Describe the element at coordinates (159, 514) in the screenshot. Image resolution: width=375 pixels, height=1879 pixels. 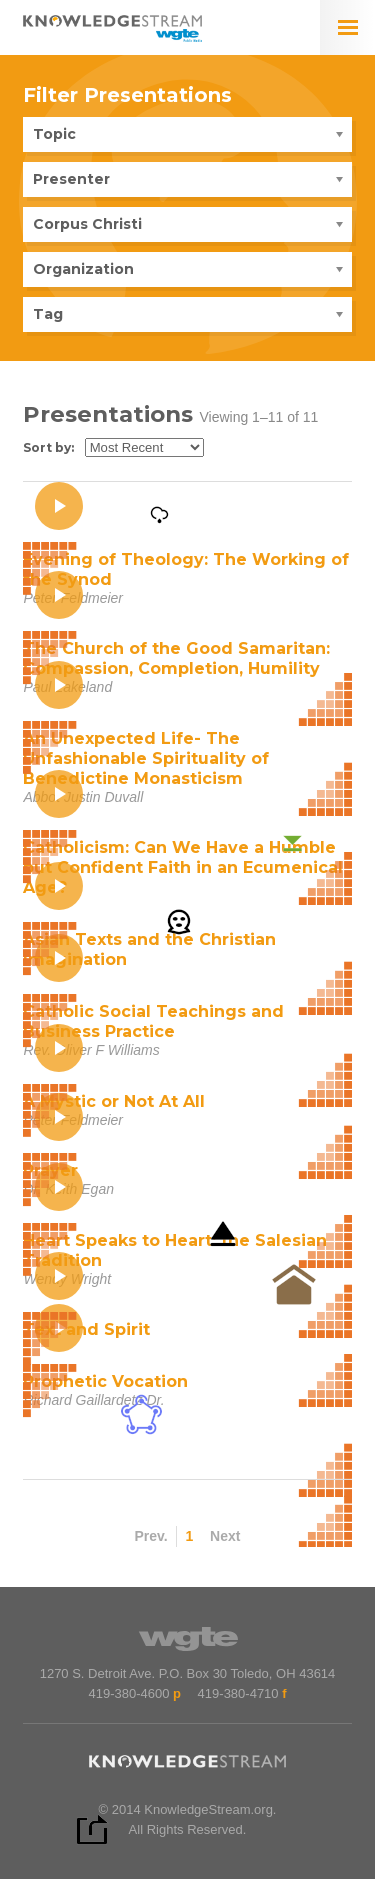
I see `indicates rainy weather conditions` at that location.